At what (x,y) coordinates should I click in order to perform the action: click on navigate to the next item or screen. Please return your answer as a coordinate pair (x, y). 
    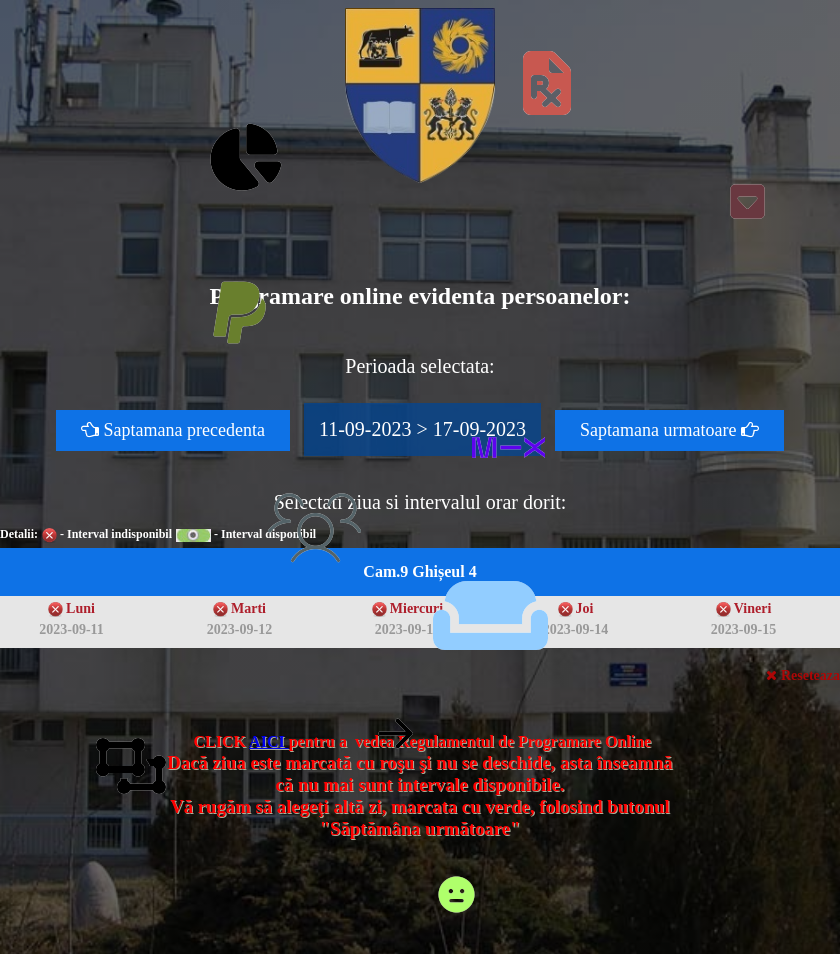
    Looking at the image, I should click on (395, 733).